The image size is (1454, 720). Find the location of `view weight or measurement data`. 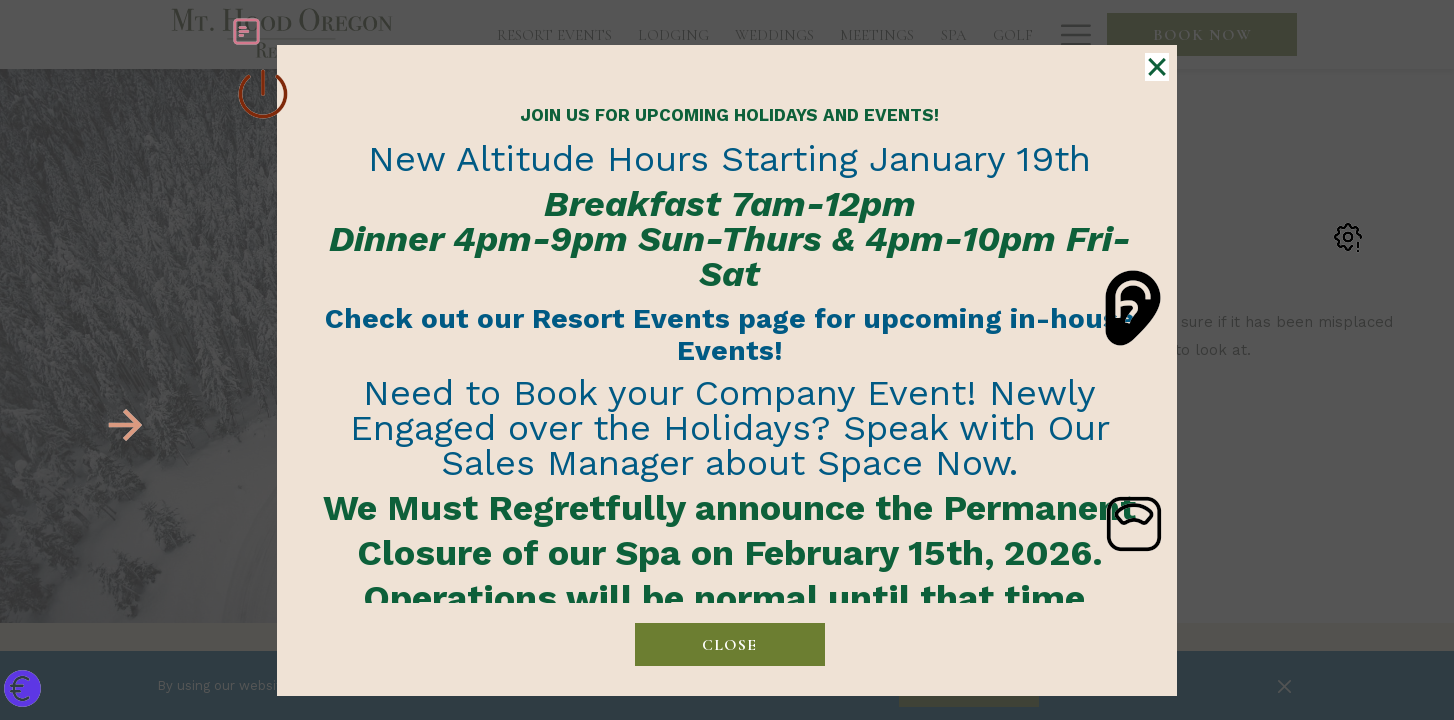

view weight or measurement data is located at coordinates (1134, 524).